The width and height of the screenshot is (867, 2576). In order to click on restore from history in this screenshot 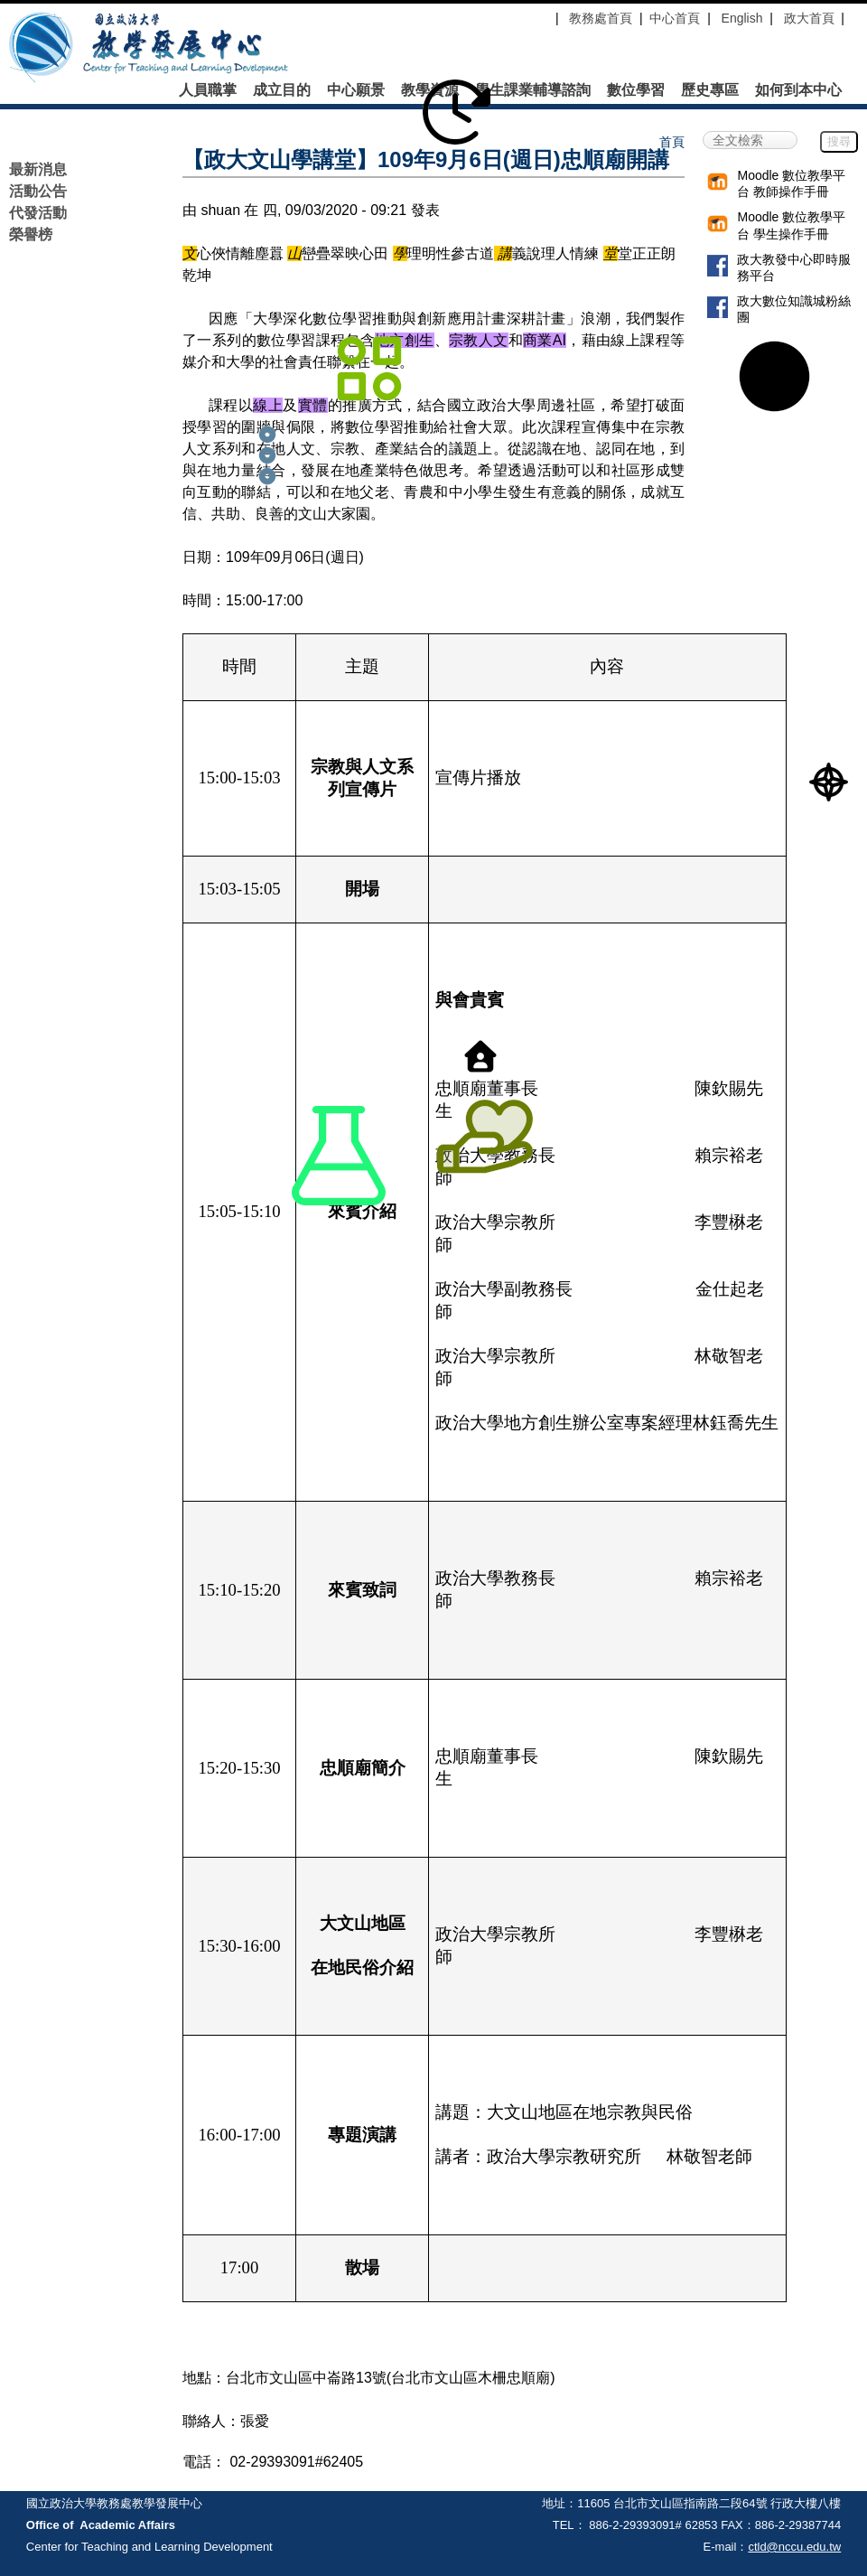, I will do `click(455, 112)`.